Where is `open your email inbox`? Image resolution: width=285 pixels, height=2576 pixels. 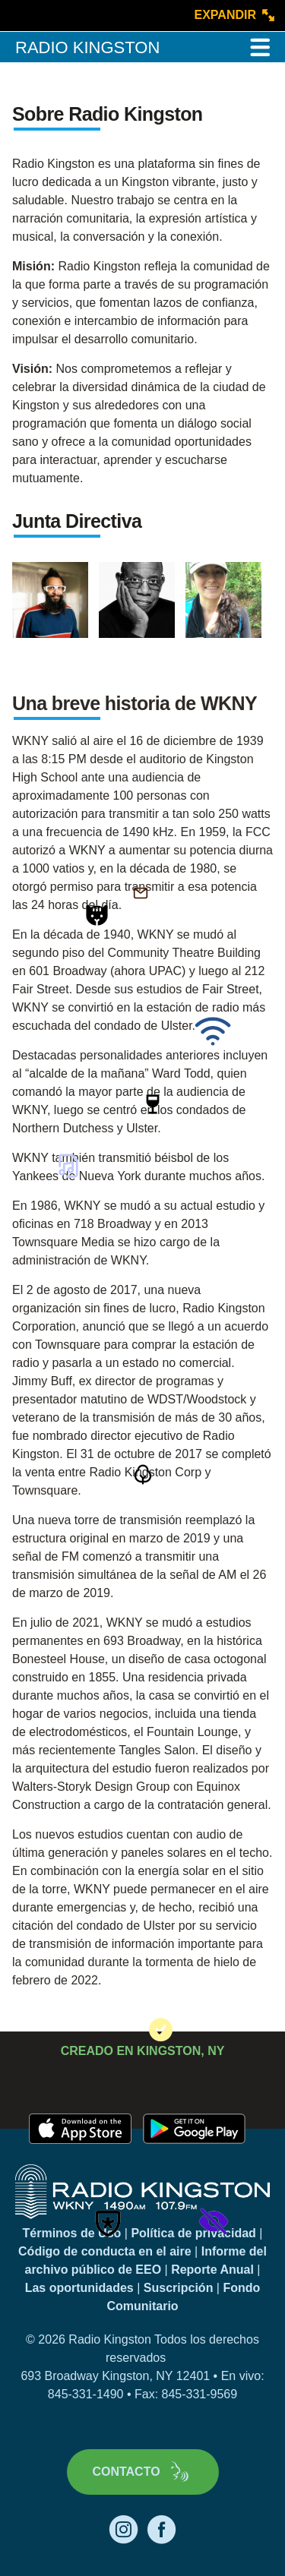 open your email inbox is located at coordinates (141, 893).